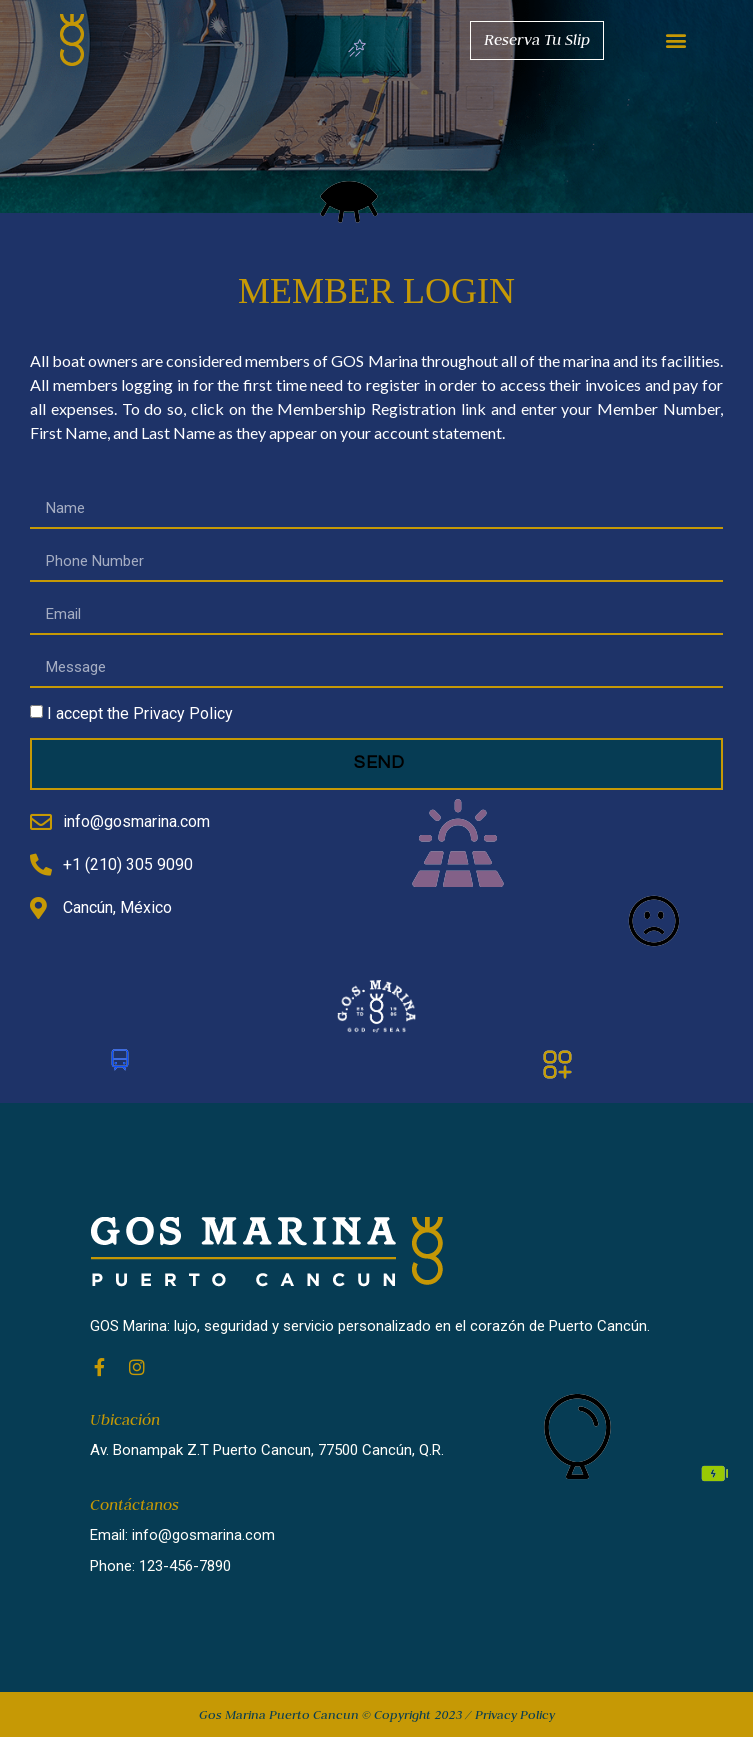 This screenshot has width=753, height=1737. Describe the element at coordinates (458, 848) in the screenshot. I see `view solar panel status or energy production` at that location.